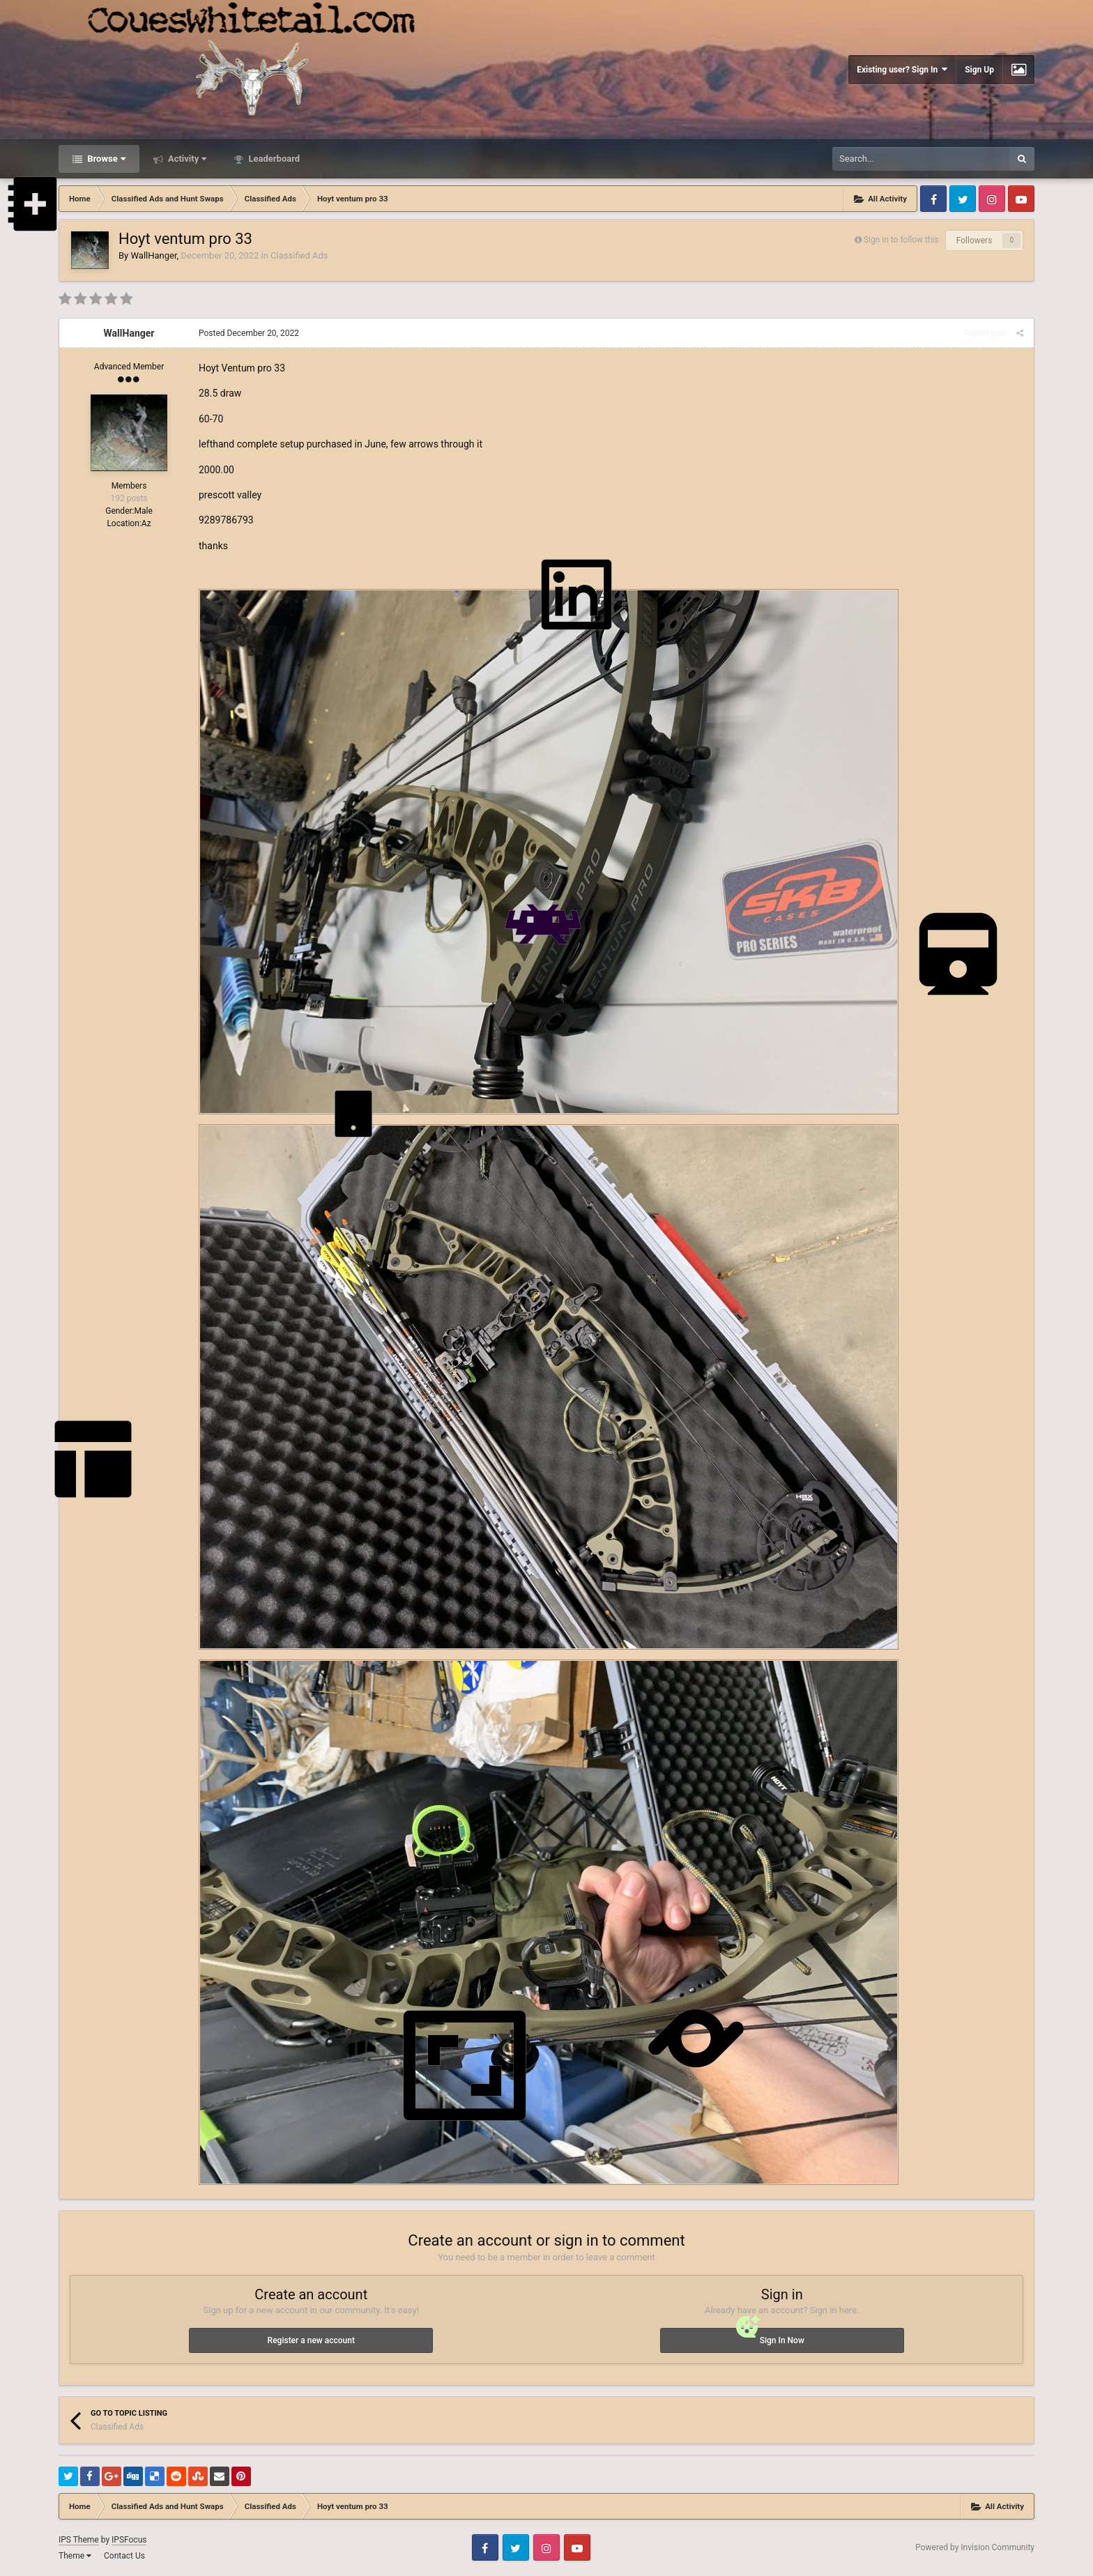  What do you see at coordinates (93, 1459) in the screenshot?
I see `switch to header and sidebar layout view` at bounding box center [93, 1459].